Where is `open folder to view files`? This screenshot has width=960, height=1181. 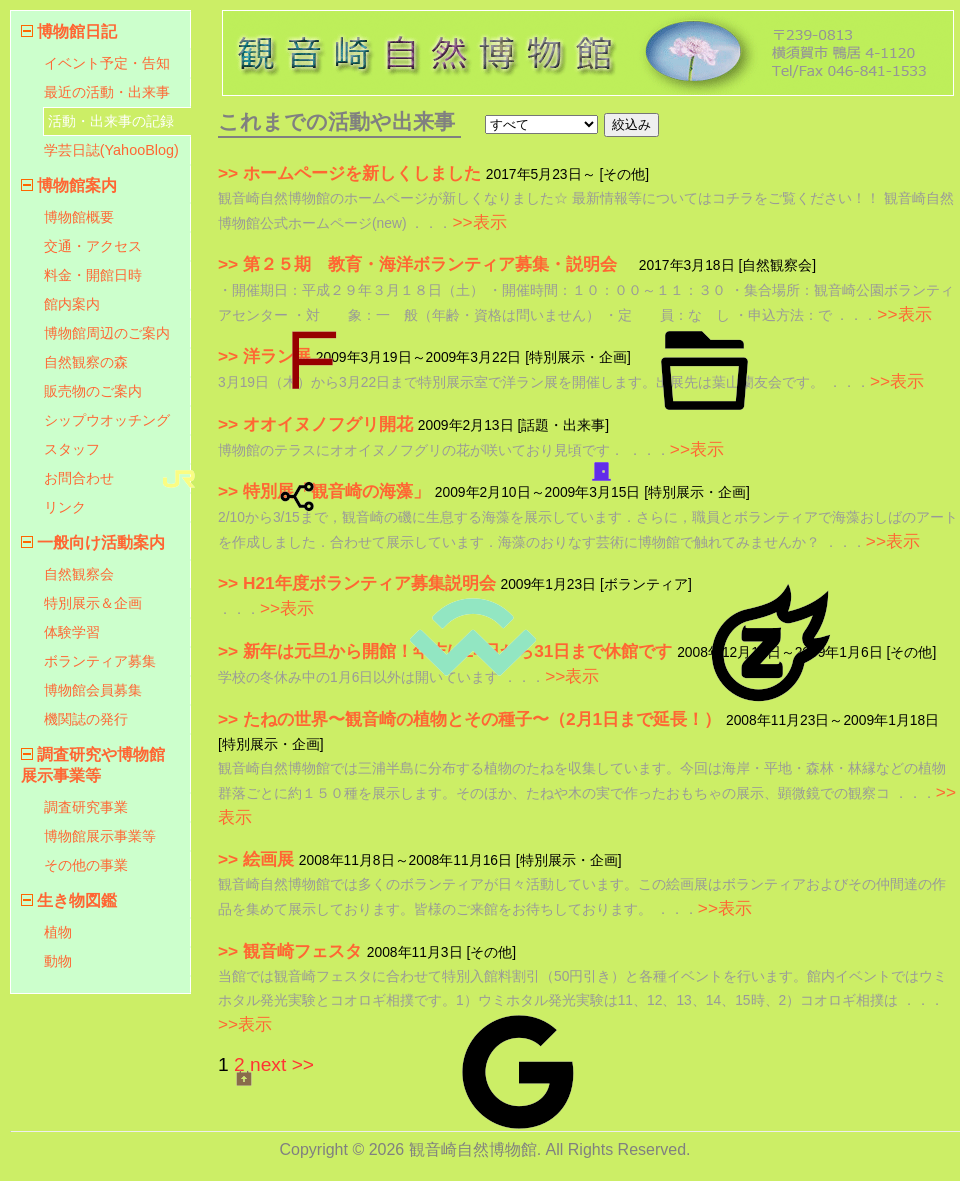
open folder to view files is located at coordinates (704, 370).